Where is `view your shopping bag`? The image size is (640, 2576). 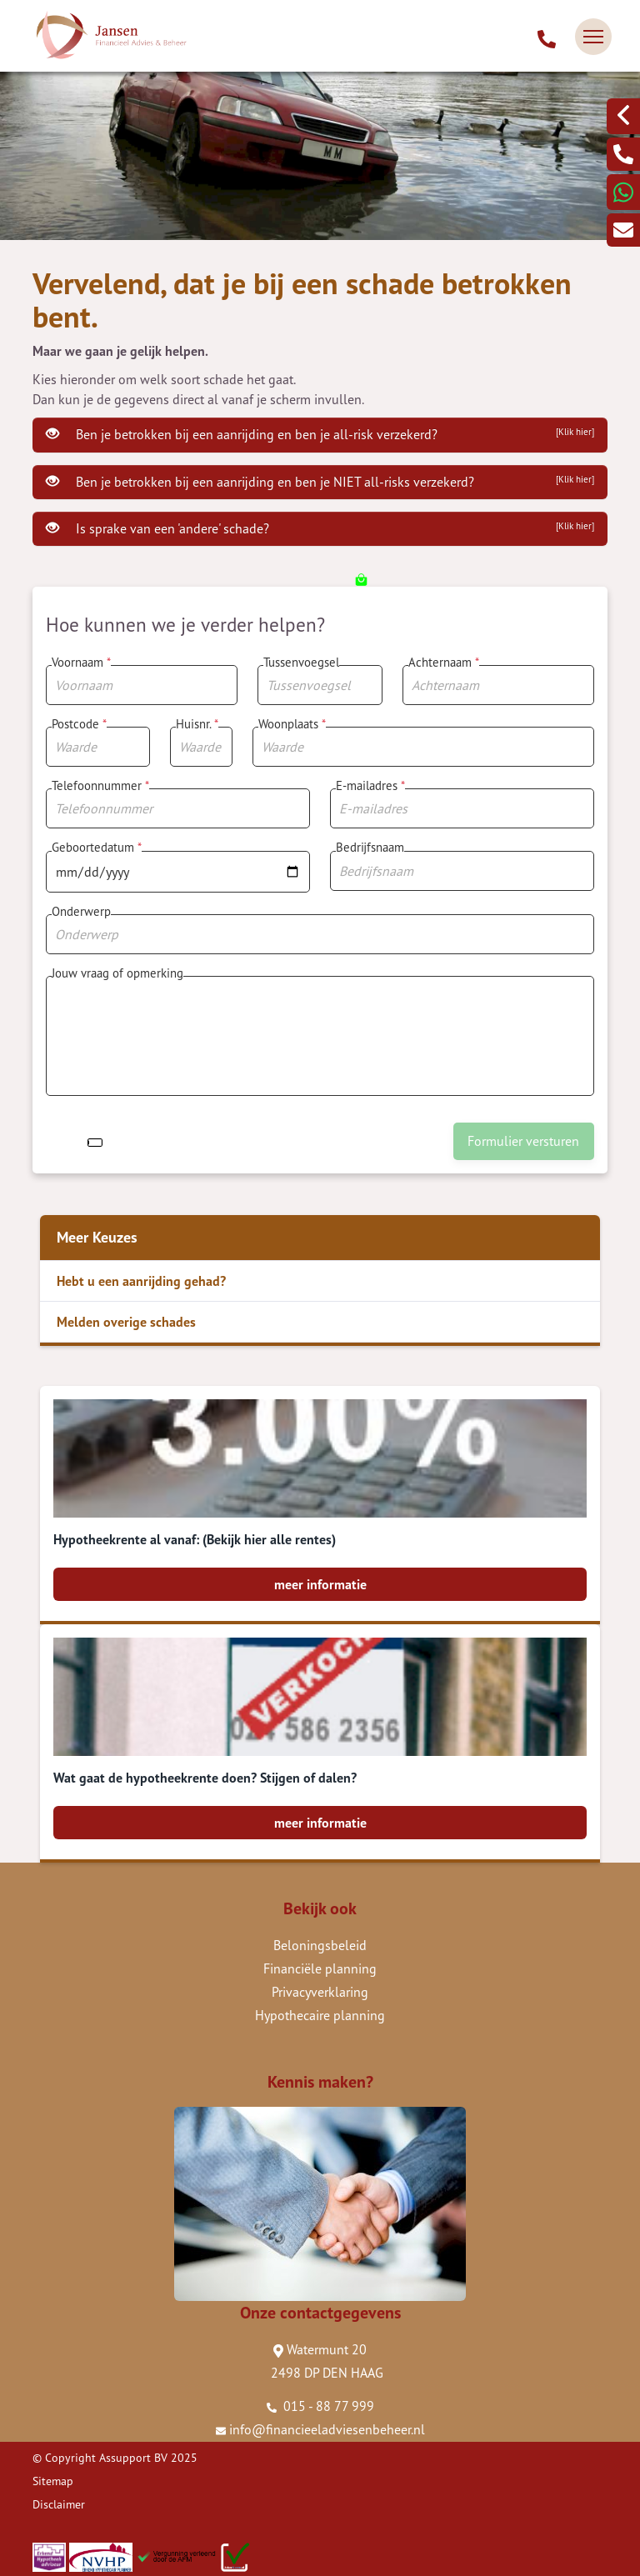 view your shopping bag is located at coordinates (361, 579).